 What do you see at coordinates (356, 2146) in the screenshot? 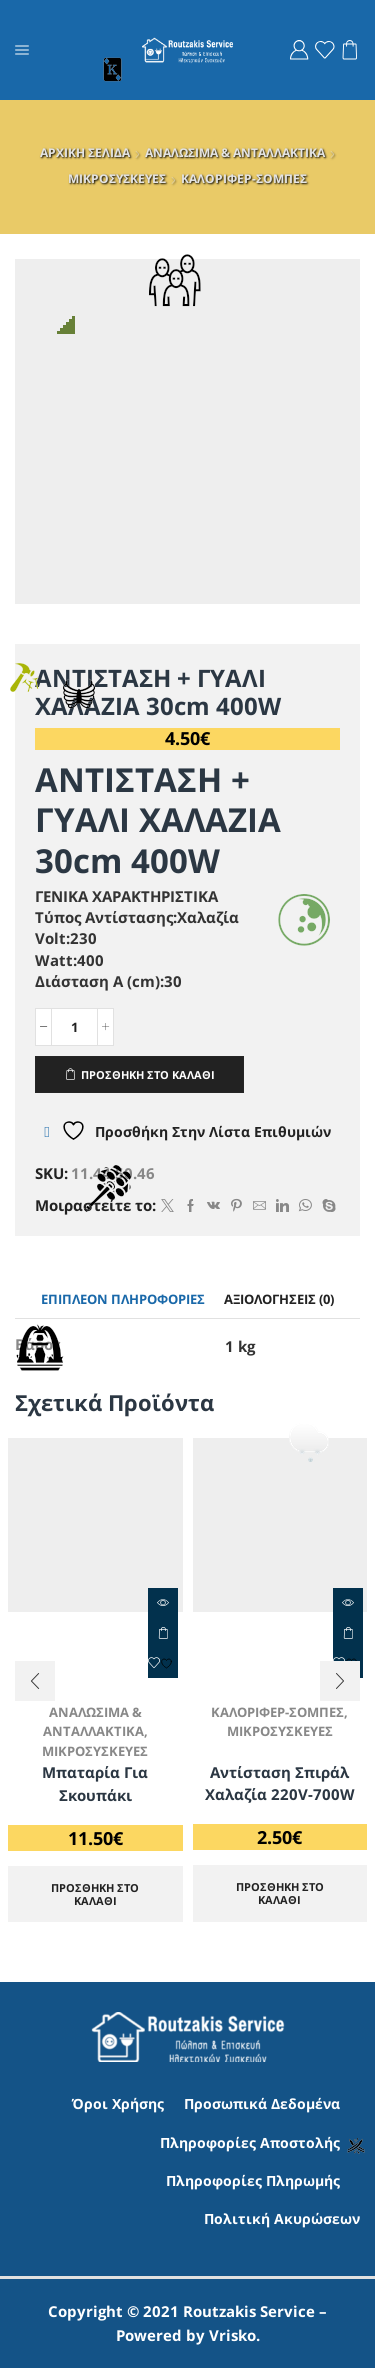
I see `initiate combat or battle mode` at bounding box center [356, 2146].